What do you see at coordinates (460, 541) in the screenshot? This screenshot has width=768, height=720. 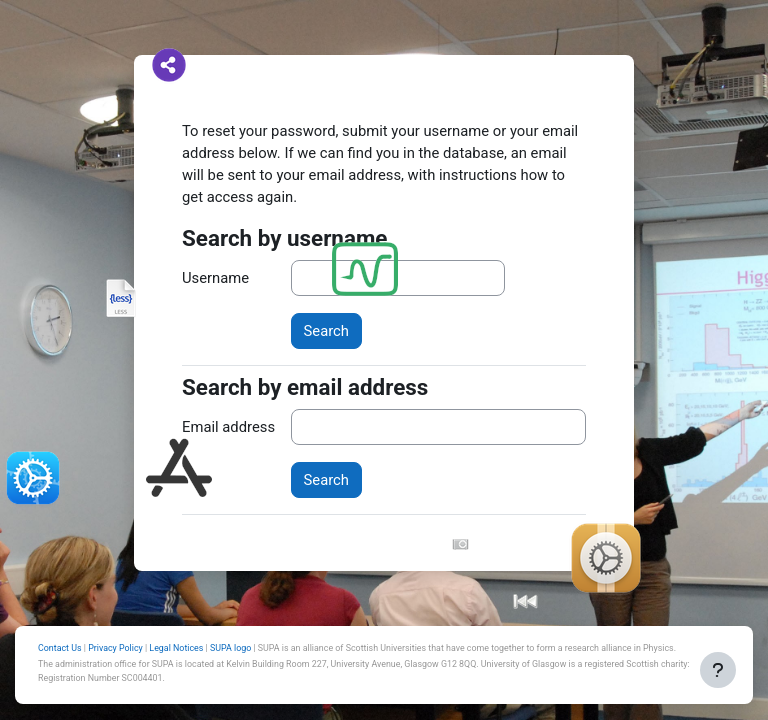 I see `iPod shuffle device connected` at bounding box center [460, 541].